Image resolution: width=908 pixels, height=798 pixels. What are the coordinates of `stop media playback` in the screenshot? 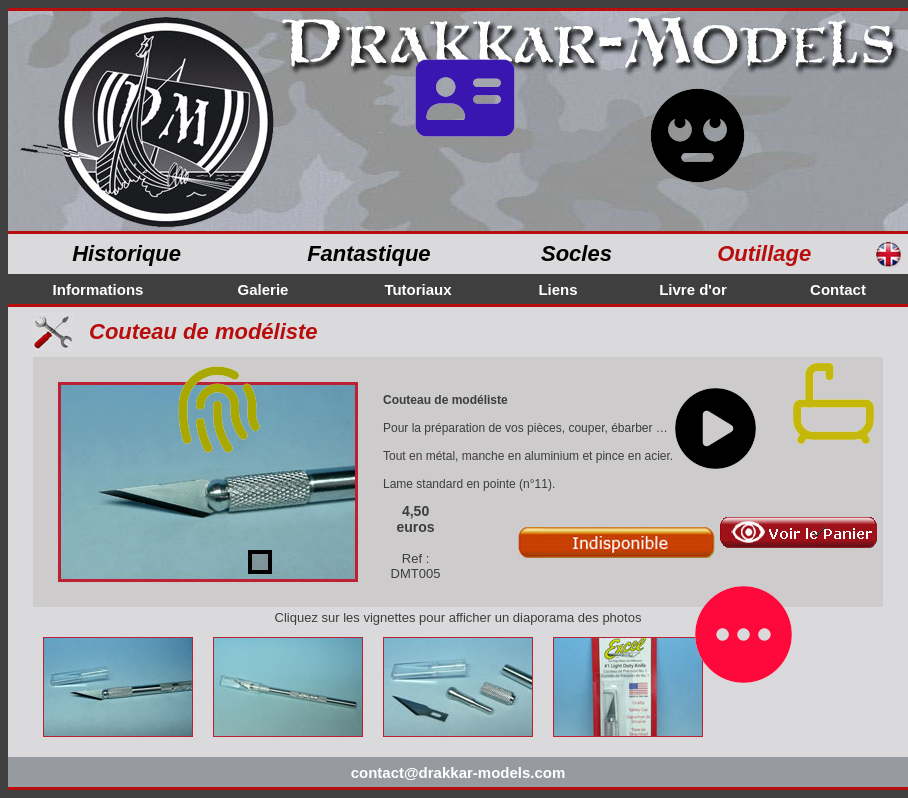 It's located at (260, 562).